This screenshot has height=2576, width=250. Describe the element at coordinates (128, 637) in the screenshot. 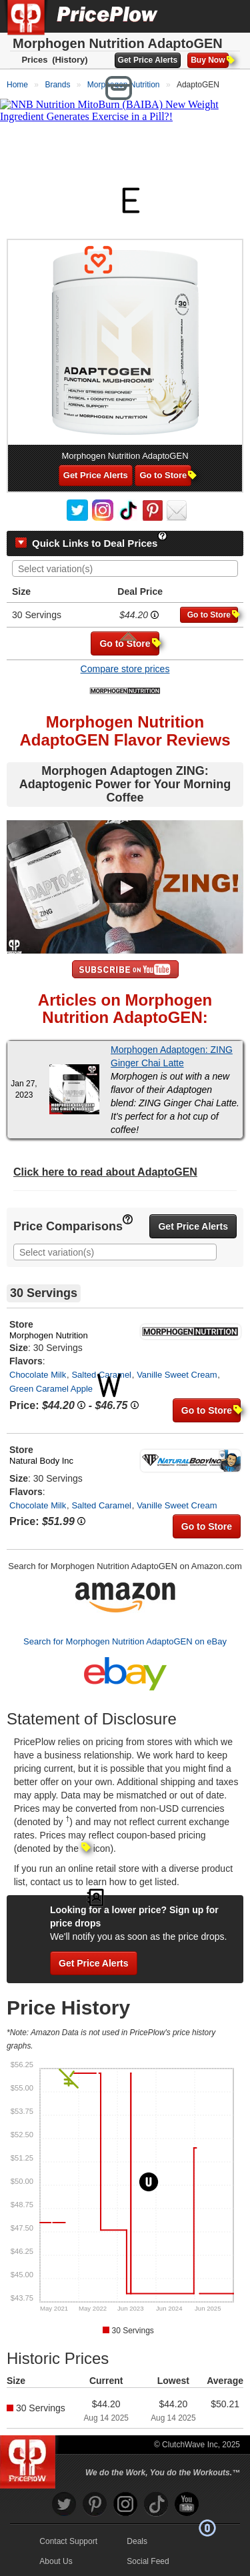

I see `collapse an expanded section` at that location.